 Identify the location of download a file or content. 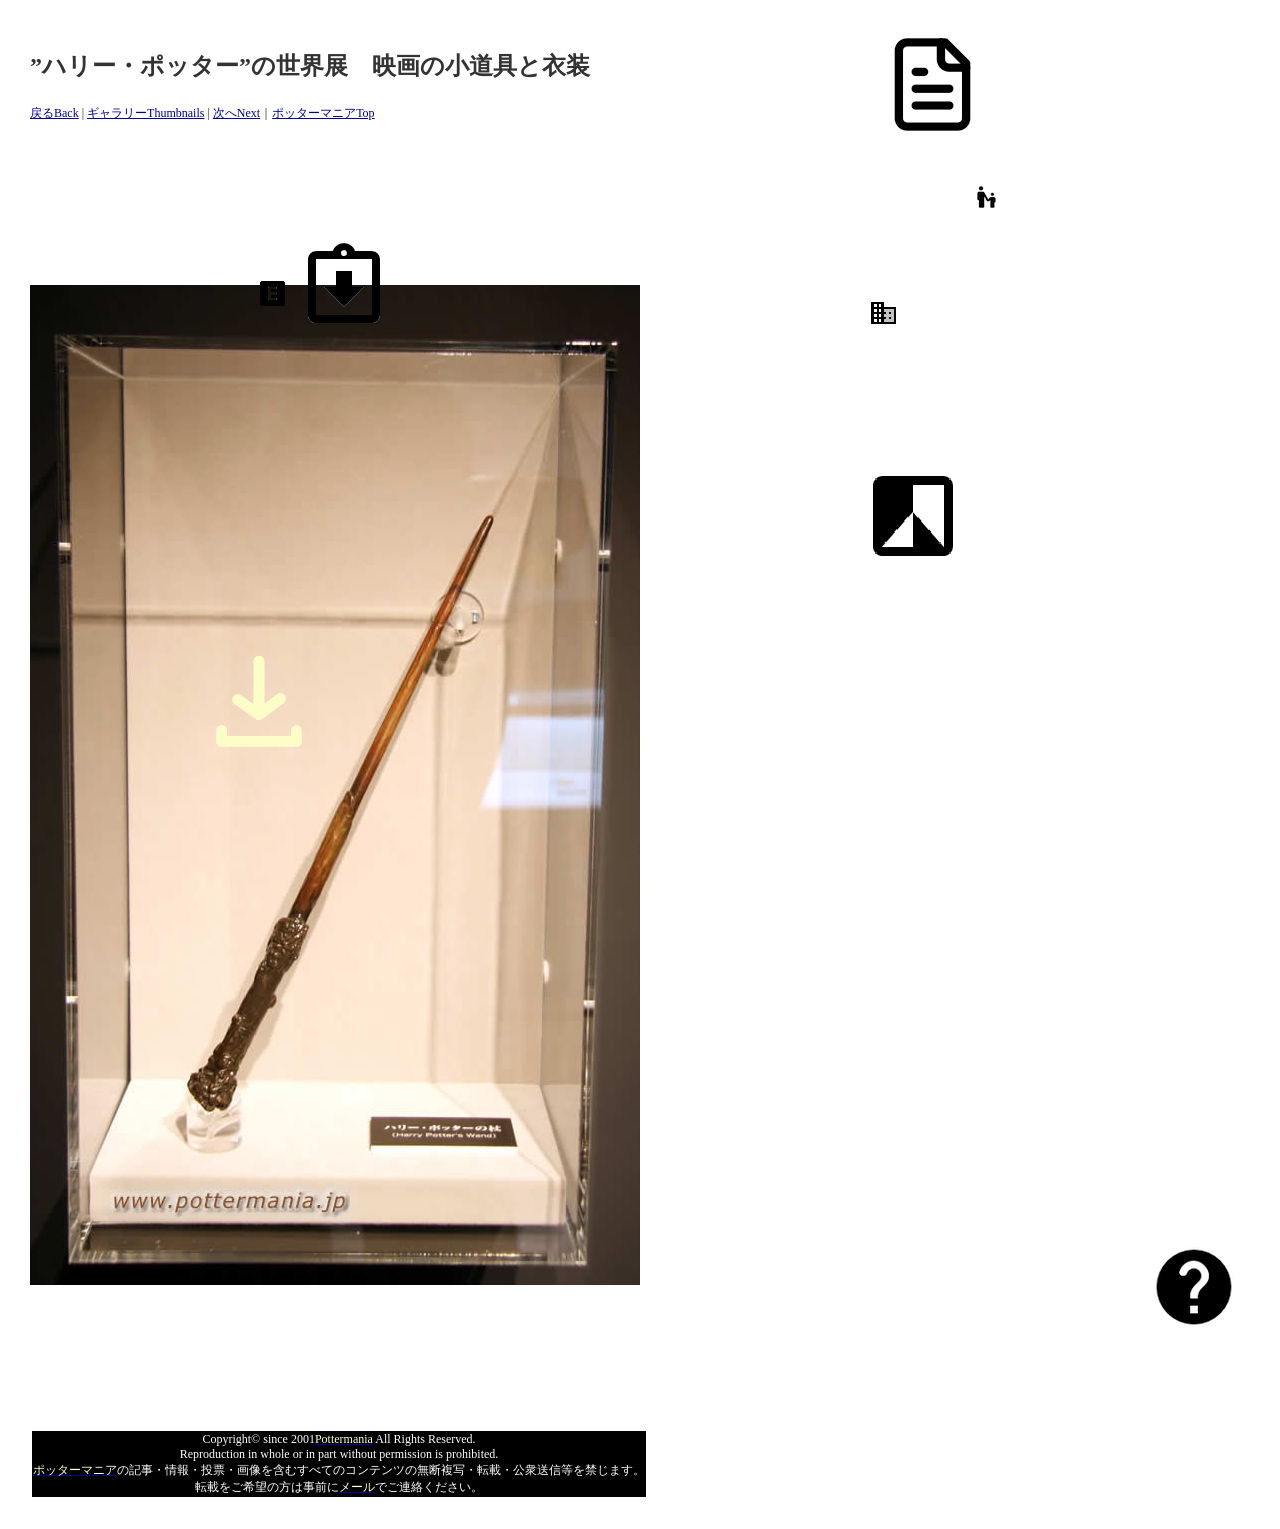
(259, 704).